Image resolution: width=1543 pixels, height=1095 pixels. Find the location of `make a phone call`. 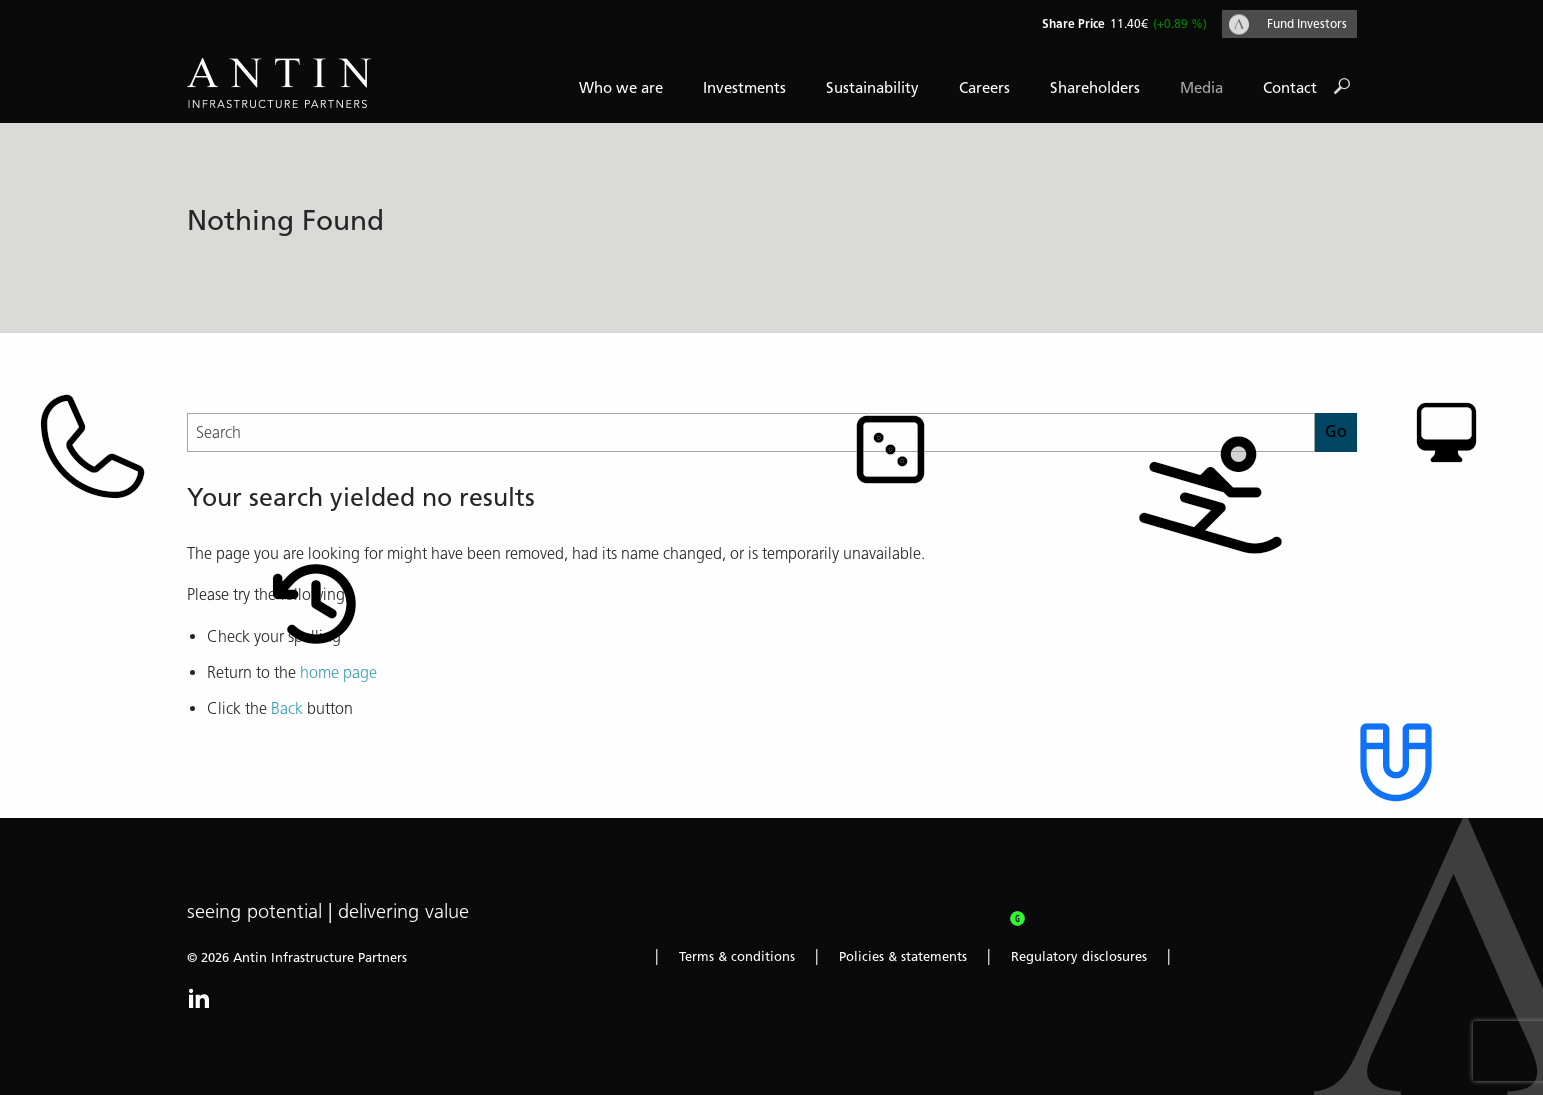

make a phone call is located at coordinates (90, 448).